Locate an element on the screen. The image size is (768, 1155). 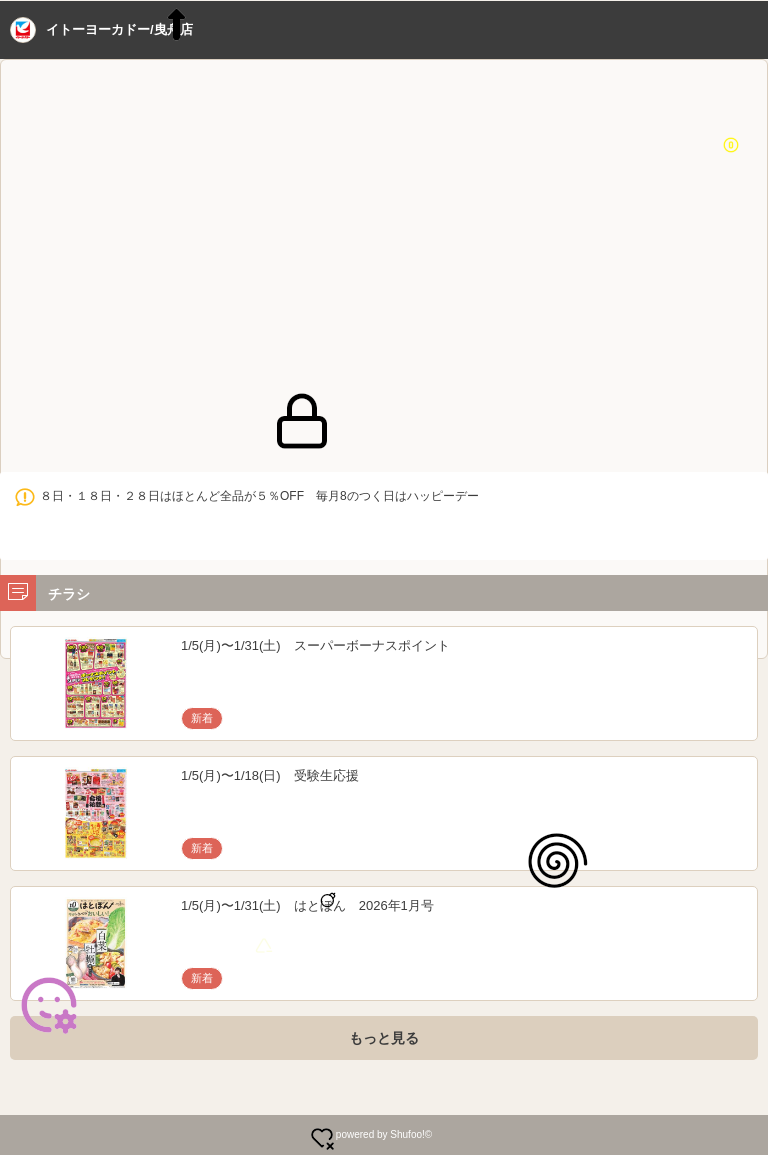
lock or secure this item is located at coordinates (302, 421).